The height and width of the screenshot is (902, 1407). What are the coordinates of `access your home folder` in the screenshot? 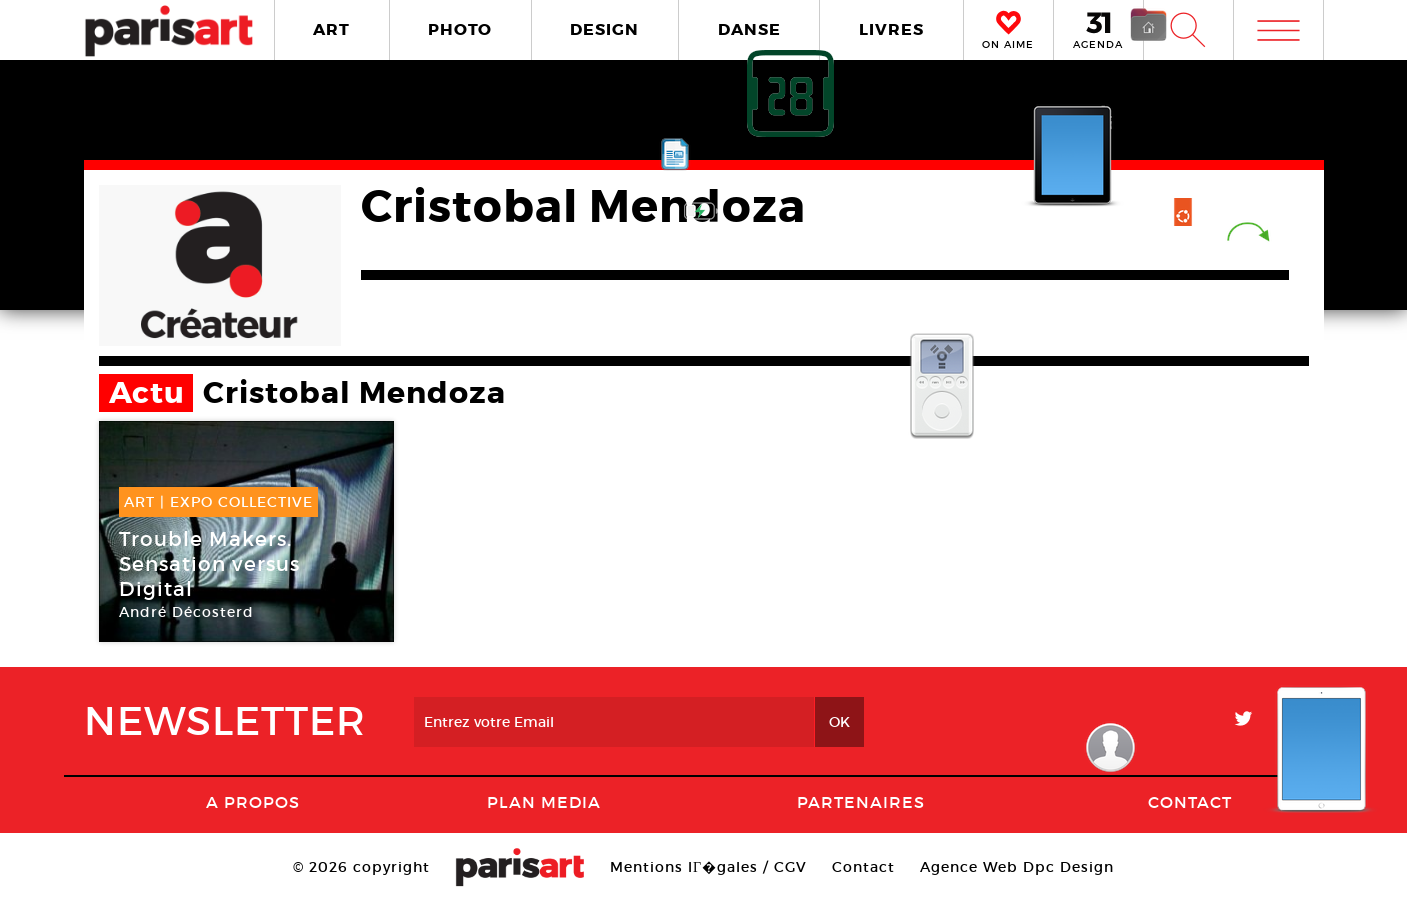 It's located at (1148, 24).